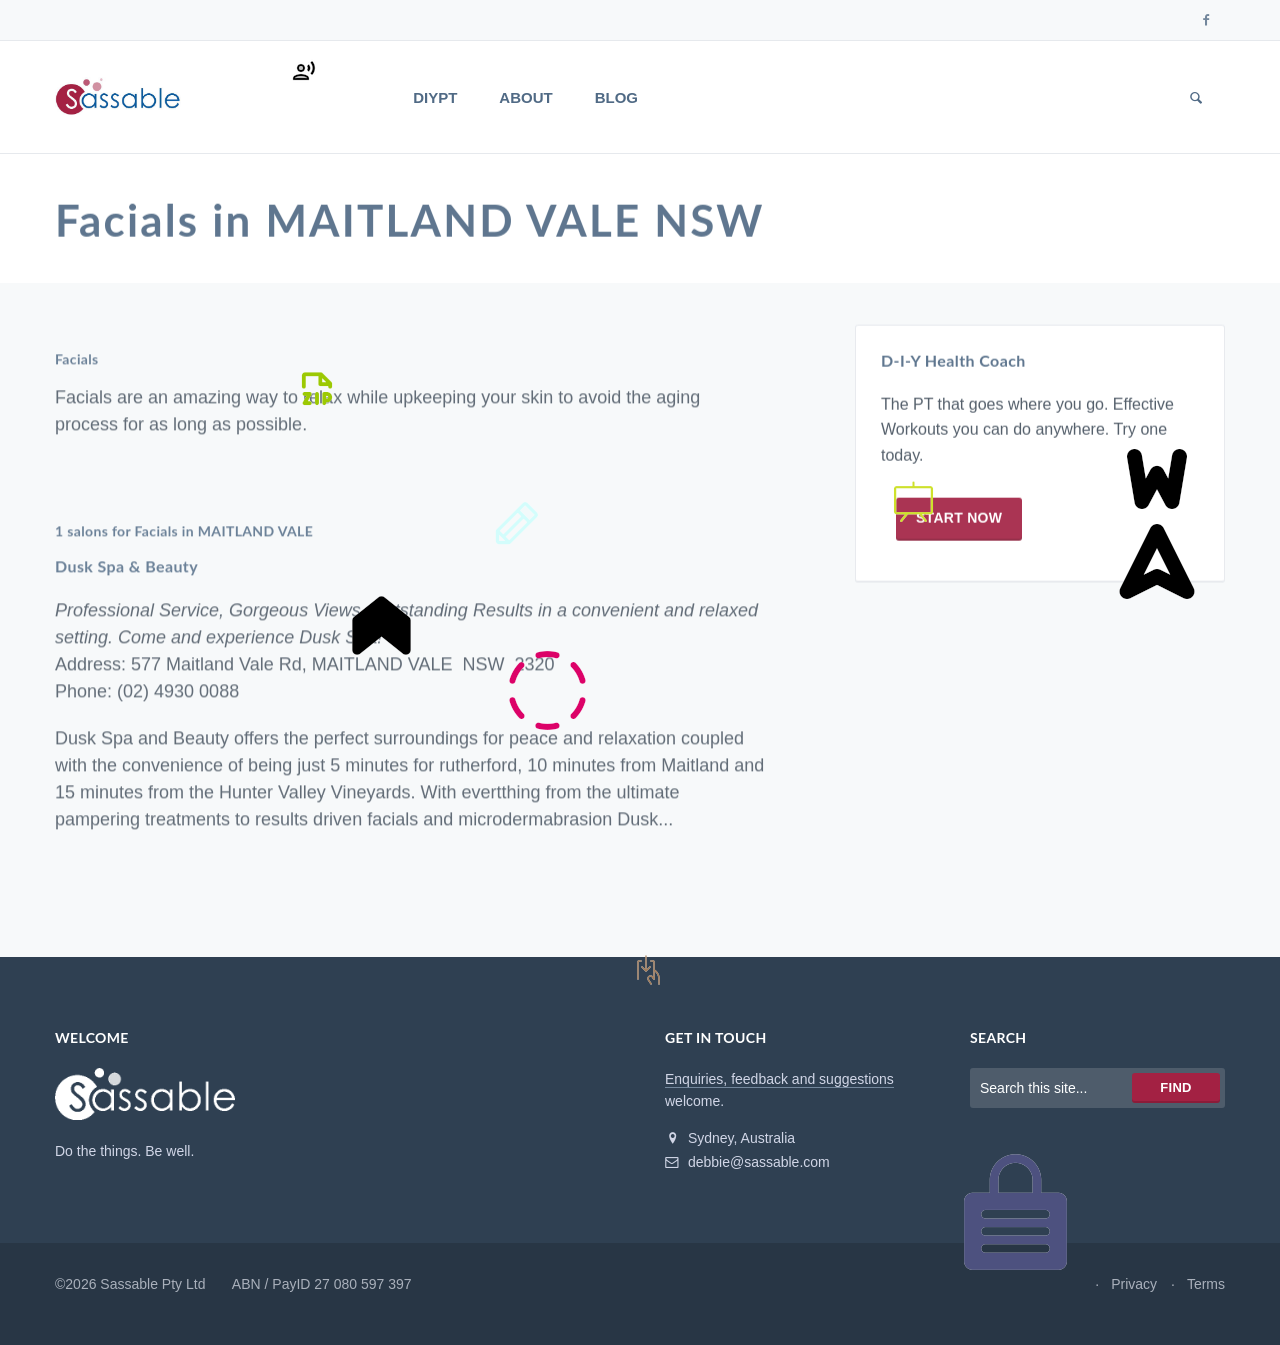 The height and width of the screenshot is (1345, 1280). Describe the element at coordinates (1015, 1218) in the screenshot. I see `secure or locked content` at that location.